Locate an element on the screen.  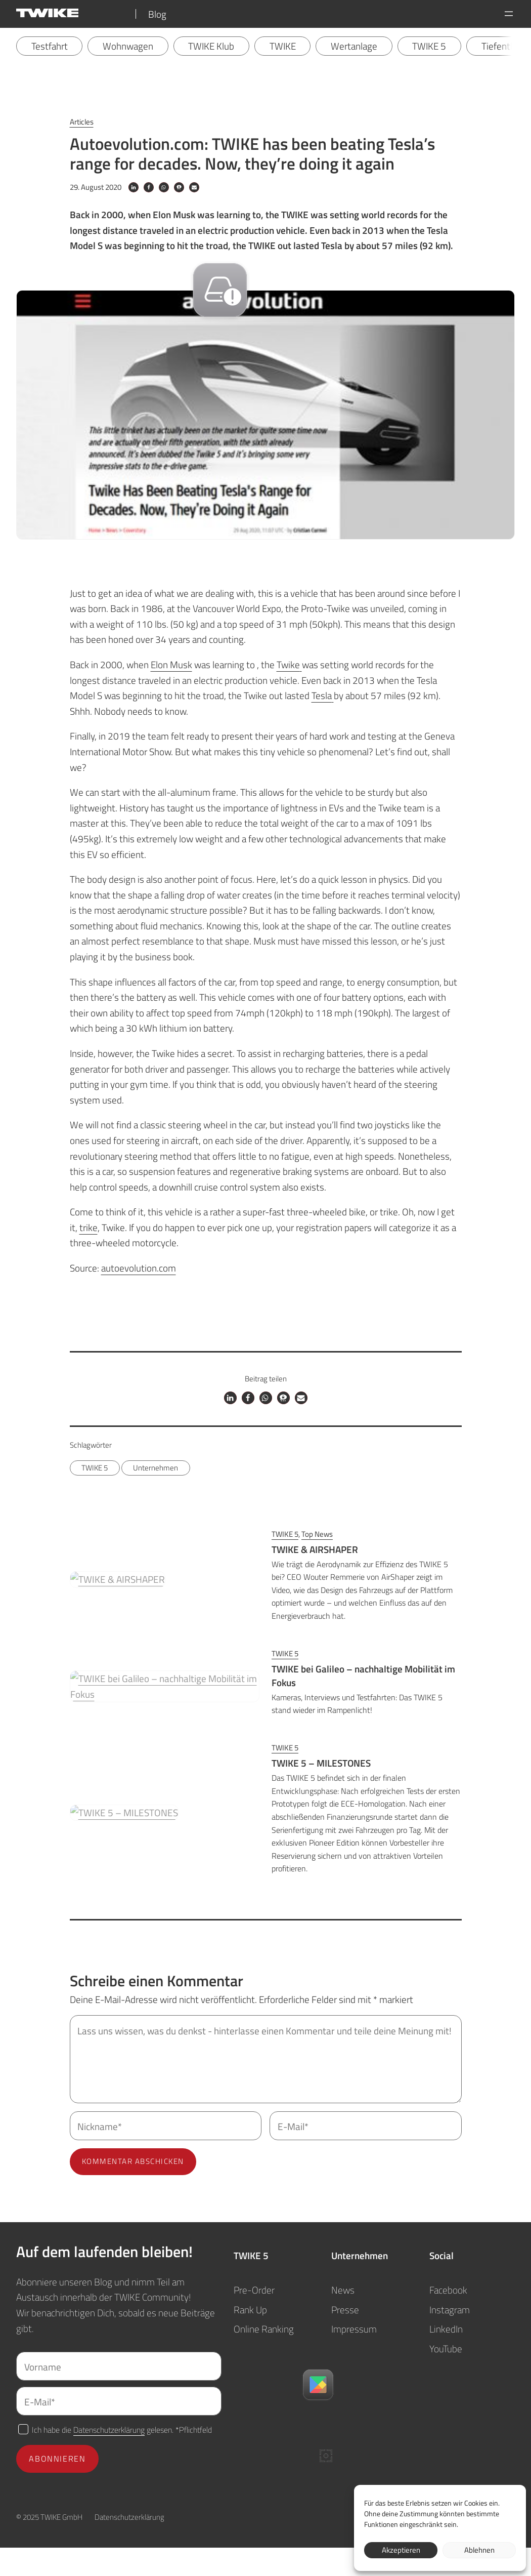
open the tangram app is located at coordinates (318, 2385).